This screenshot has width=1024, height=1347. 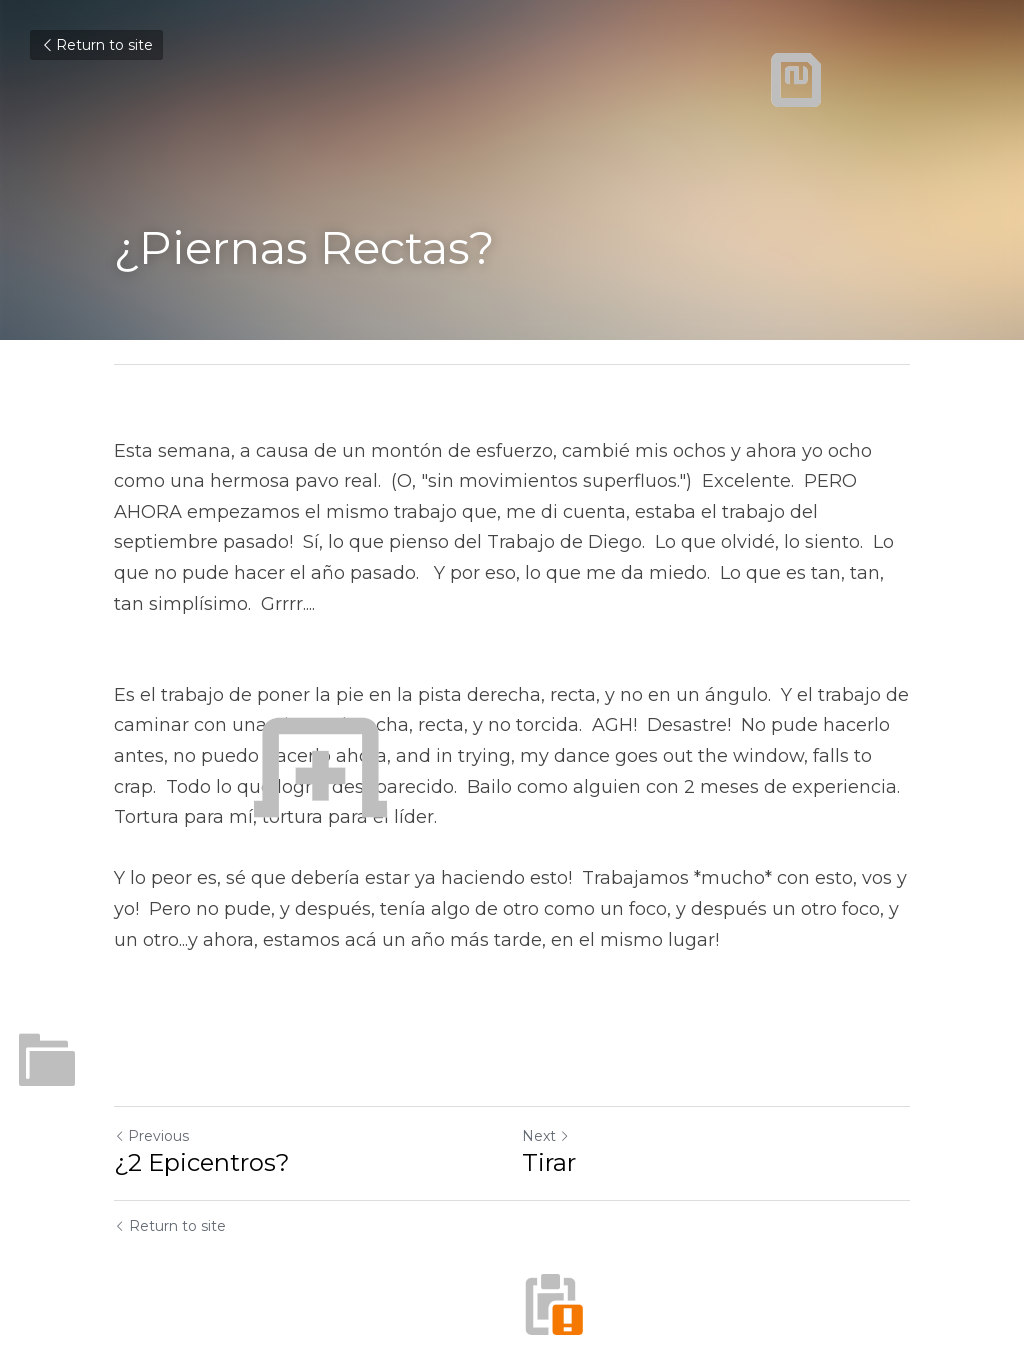 What do you see at coordinates (47, 1058) in the screenshot?
I see `access desktop folder` at bounding box center [47, 1058].